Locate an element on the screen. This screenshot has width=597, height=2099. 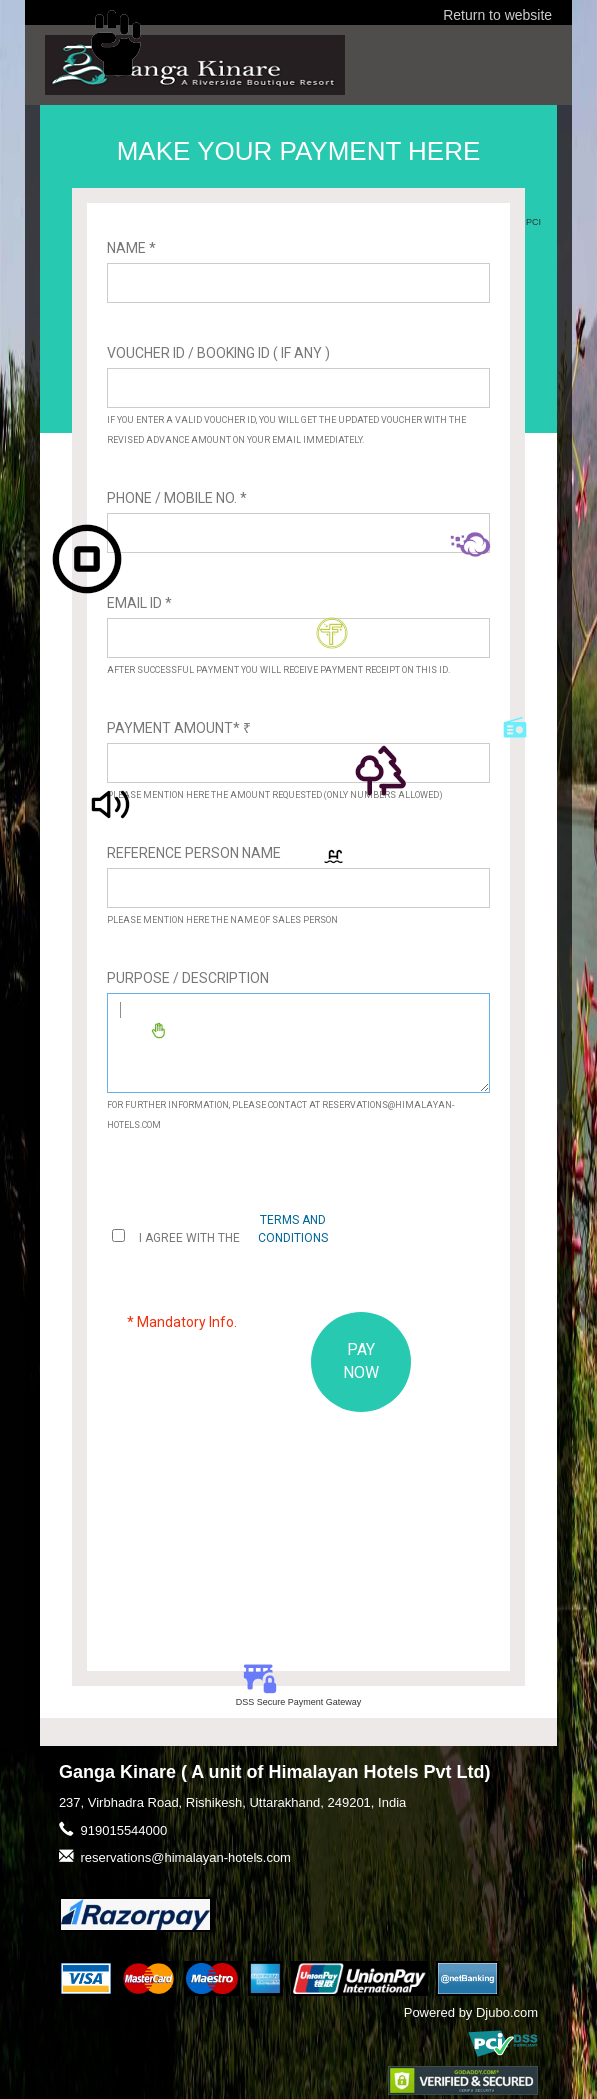
cloudversify logo is located at coordinates (470, 544).